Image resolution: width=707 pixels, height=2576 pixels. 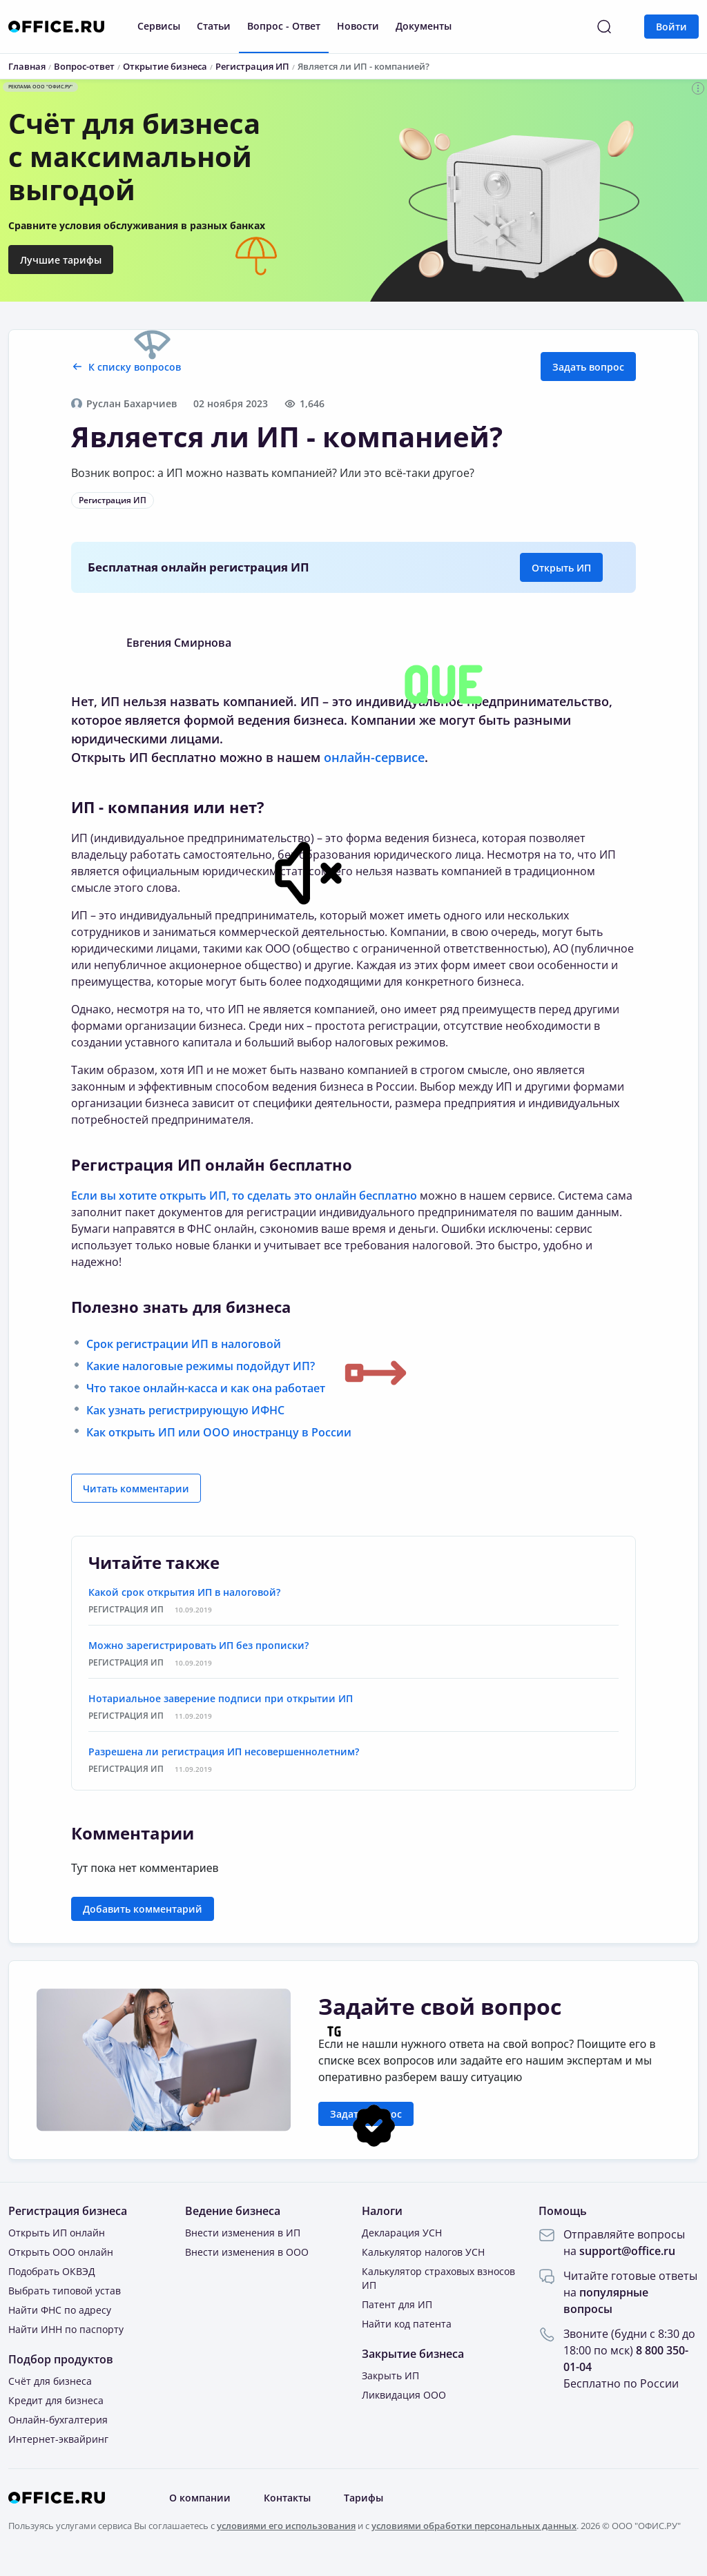 What do you see at coordinates (310, 873) in the screenshot?
I see `mute audio or sound` at bounding box center [310, 873].